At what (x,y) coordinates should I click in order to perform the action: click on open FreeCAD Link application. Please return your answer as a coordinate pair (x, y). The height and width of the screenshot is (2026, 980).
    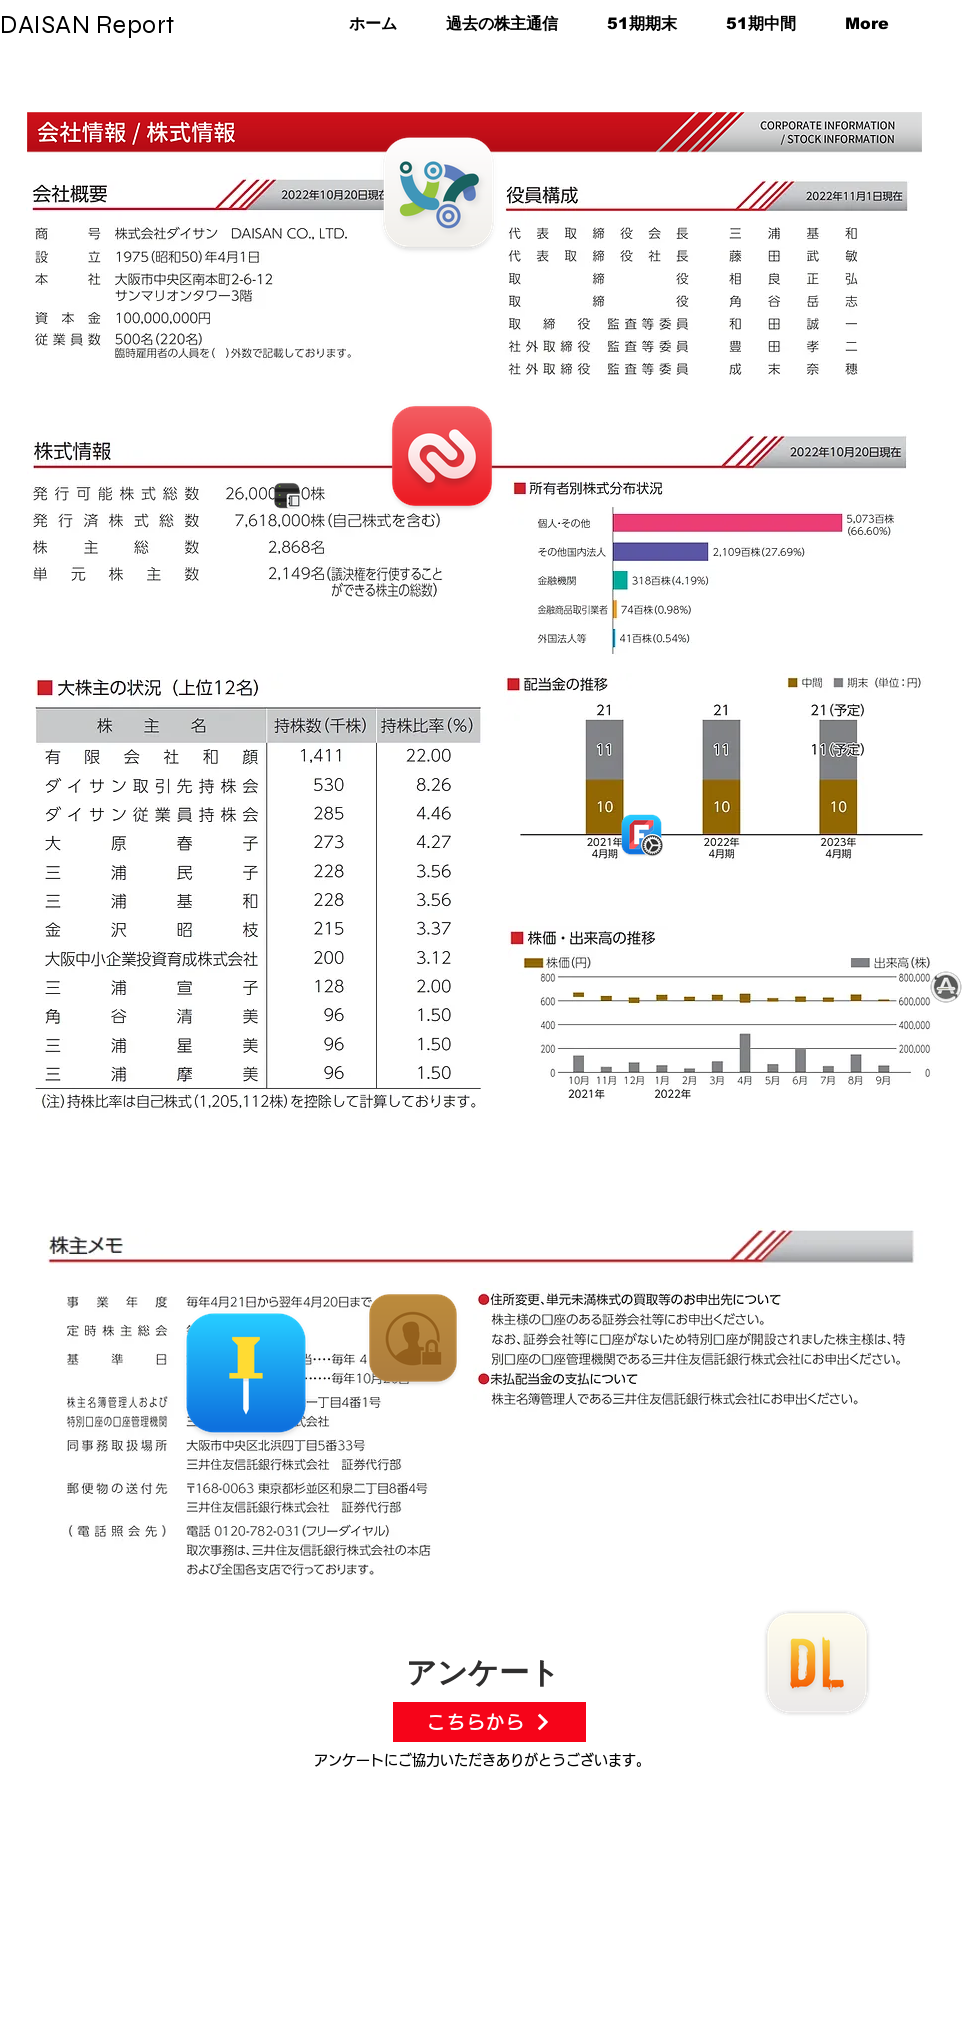
    Looking at the image, I should click on (641, 834).